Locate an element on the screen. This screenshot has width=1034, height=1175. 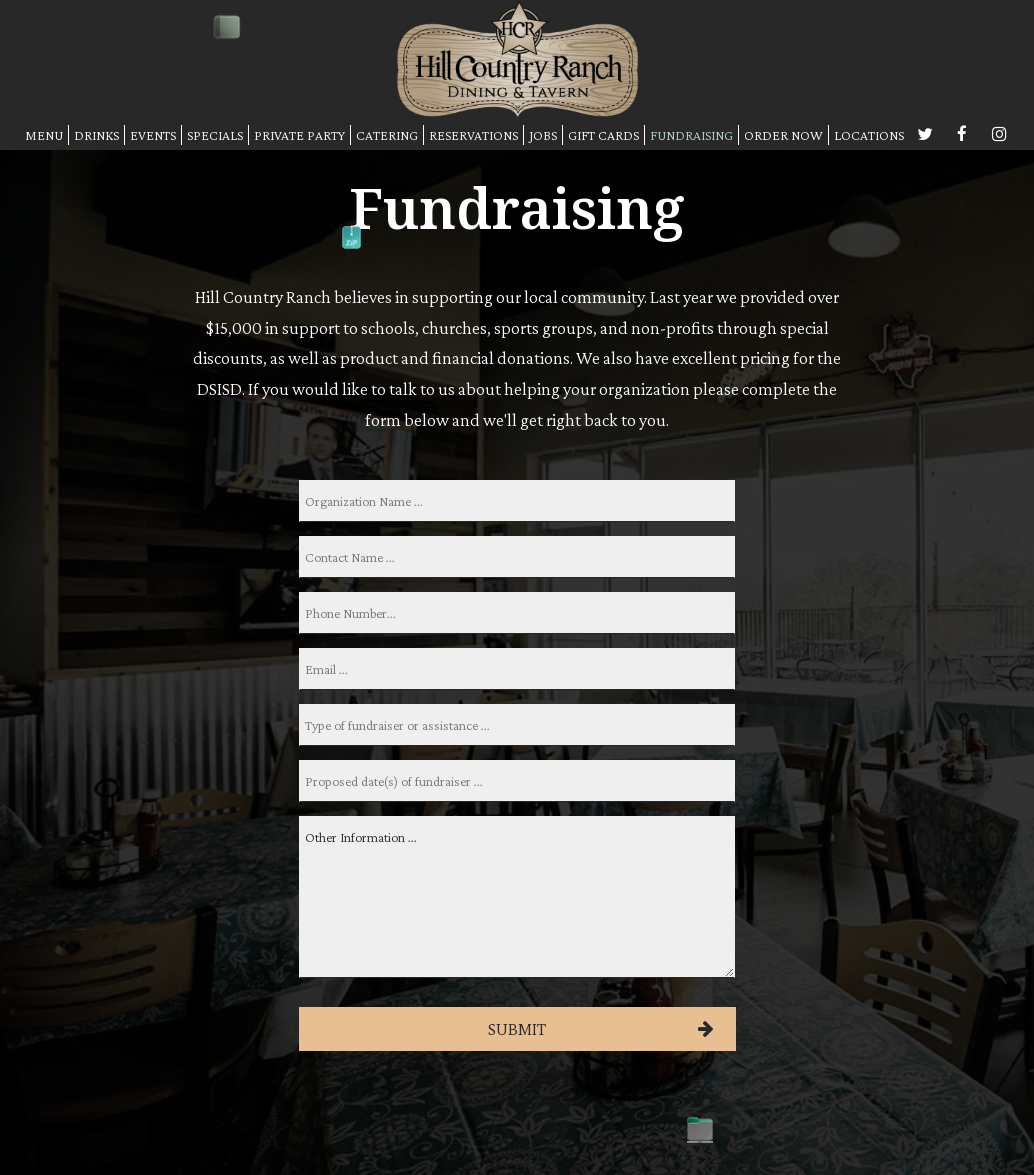
access your desktop folder is located at coordinates (227, 26).